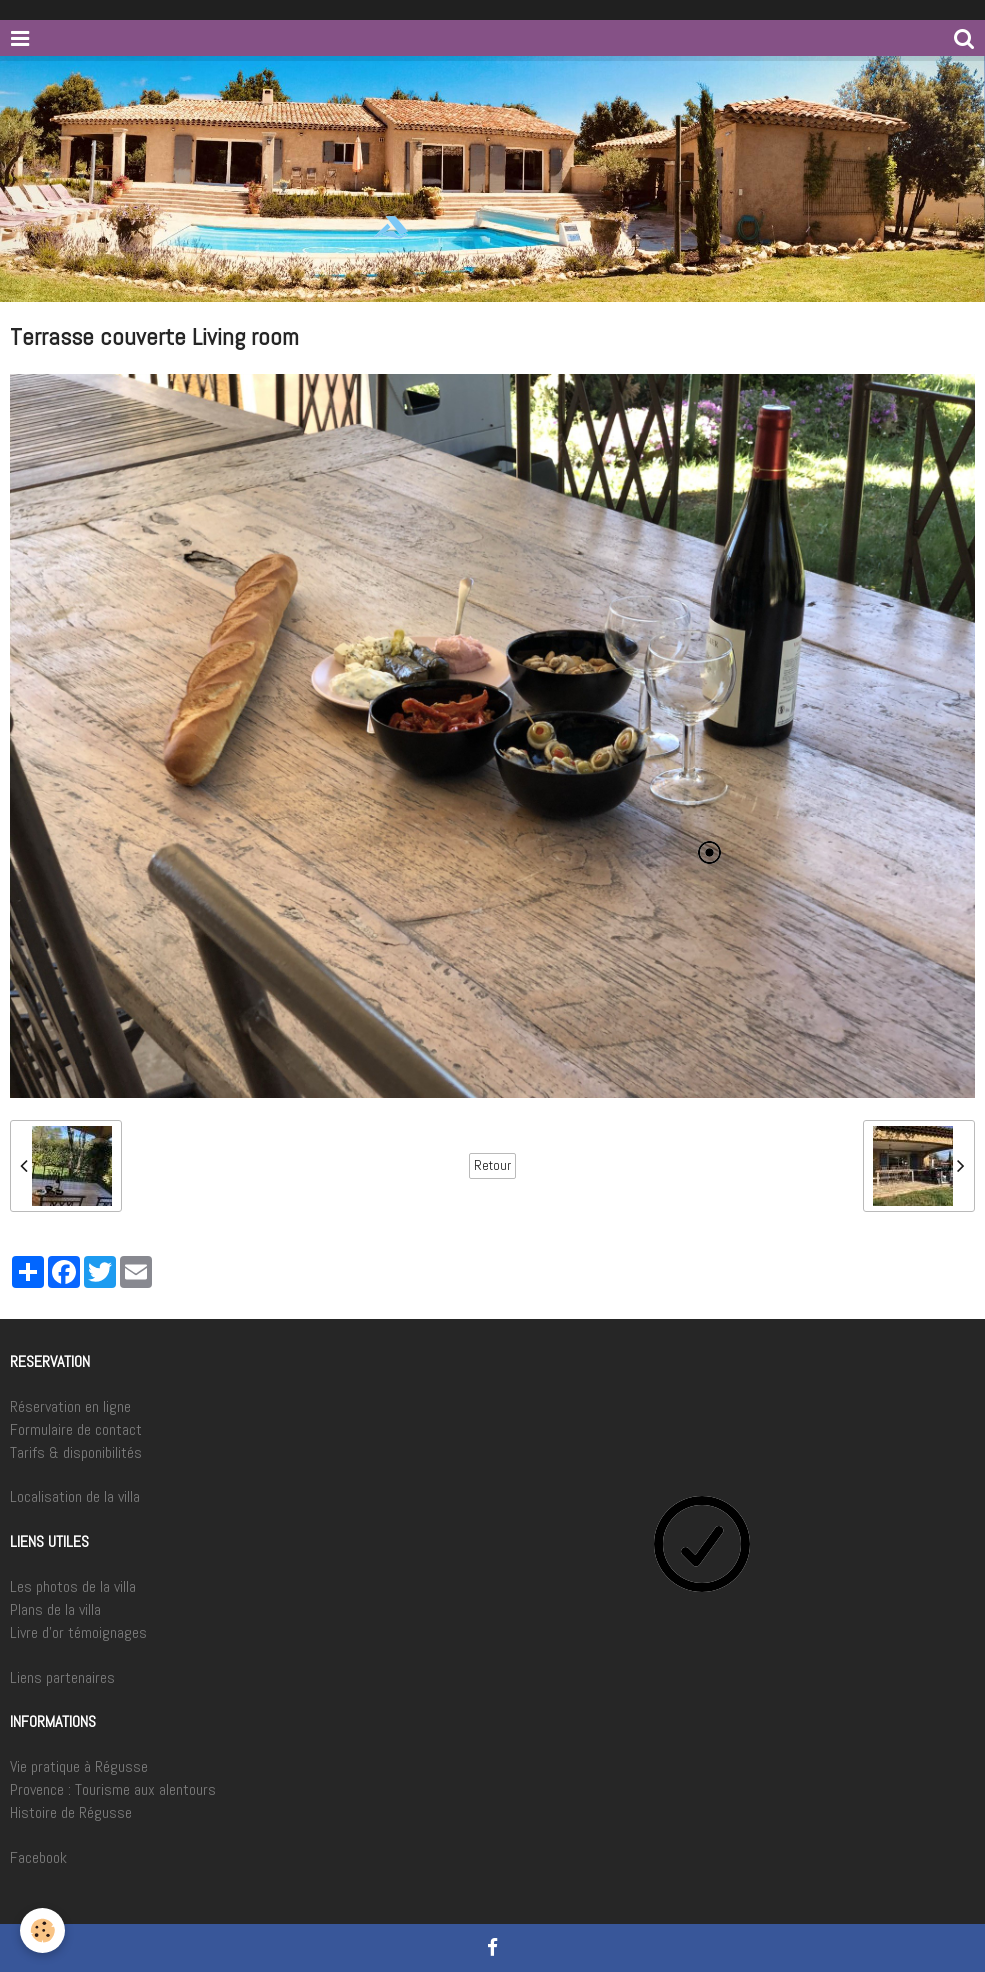  What do you see at coordinates (702, 1544) in the screenshot?
I see `indicates task or action completed successfully` at bounding box center [702, 1544].